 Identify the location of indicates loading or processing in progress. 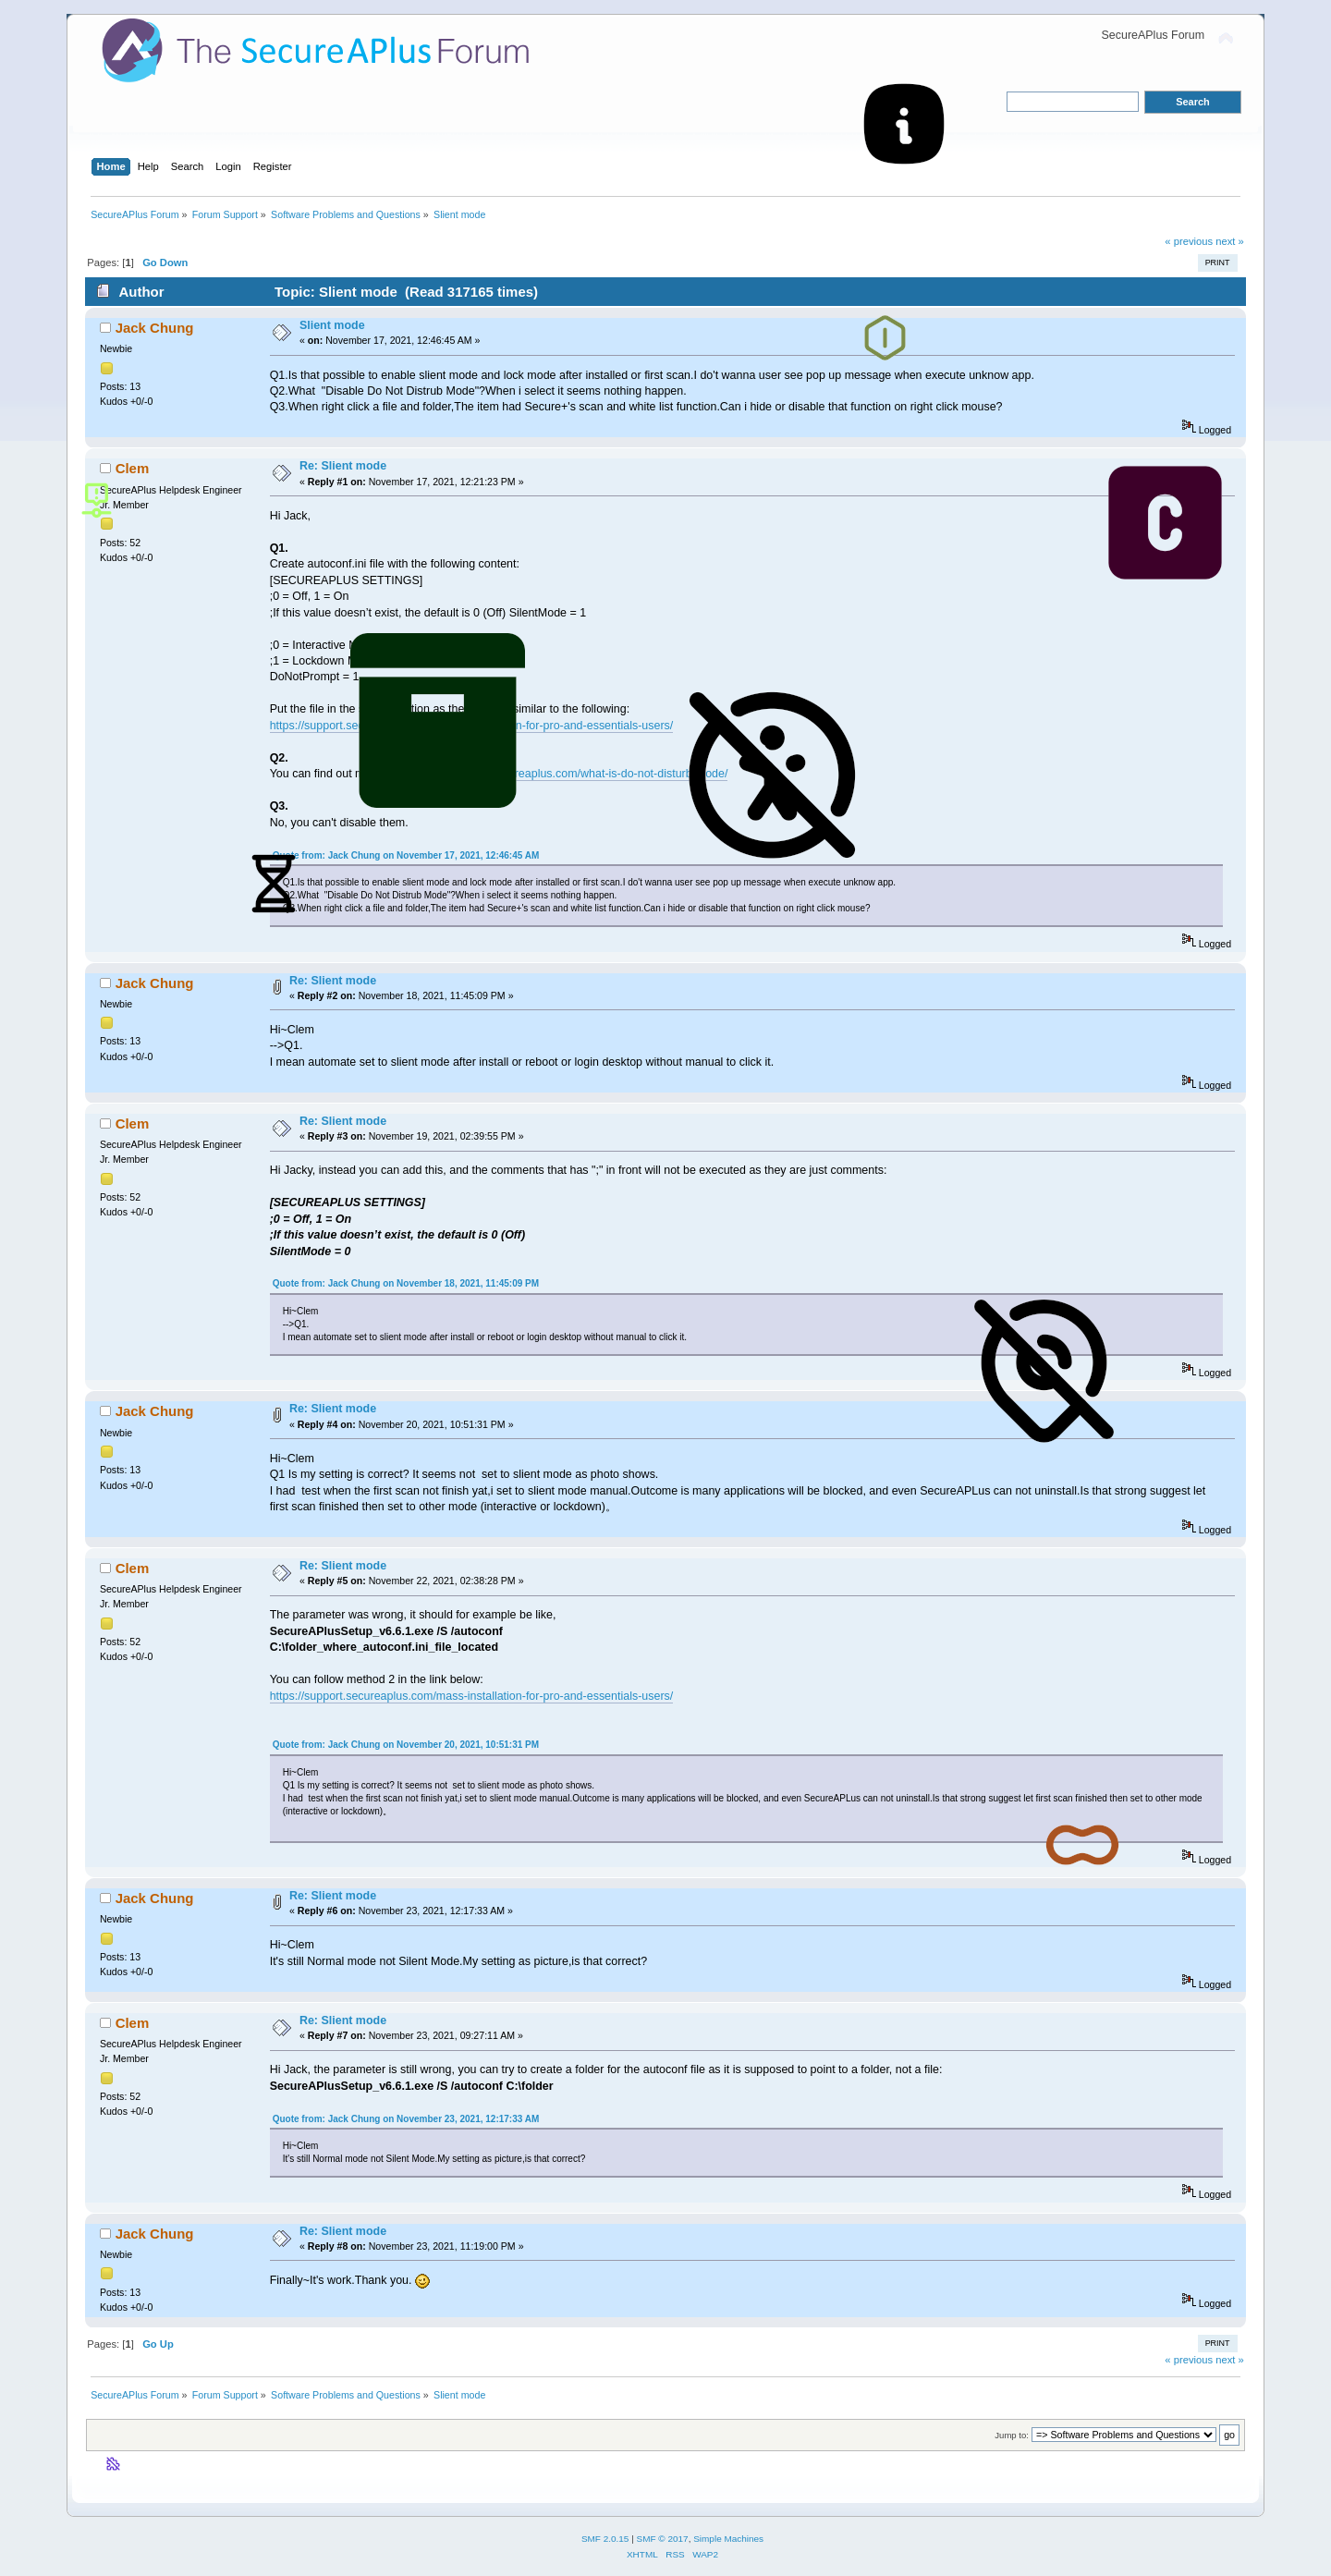
(274, 884).